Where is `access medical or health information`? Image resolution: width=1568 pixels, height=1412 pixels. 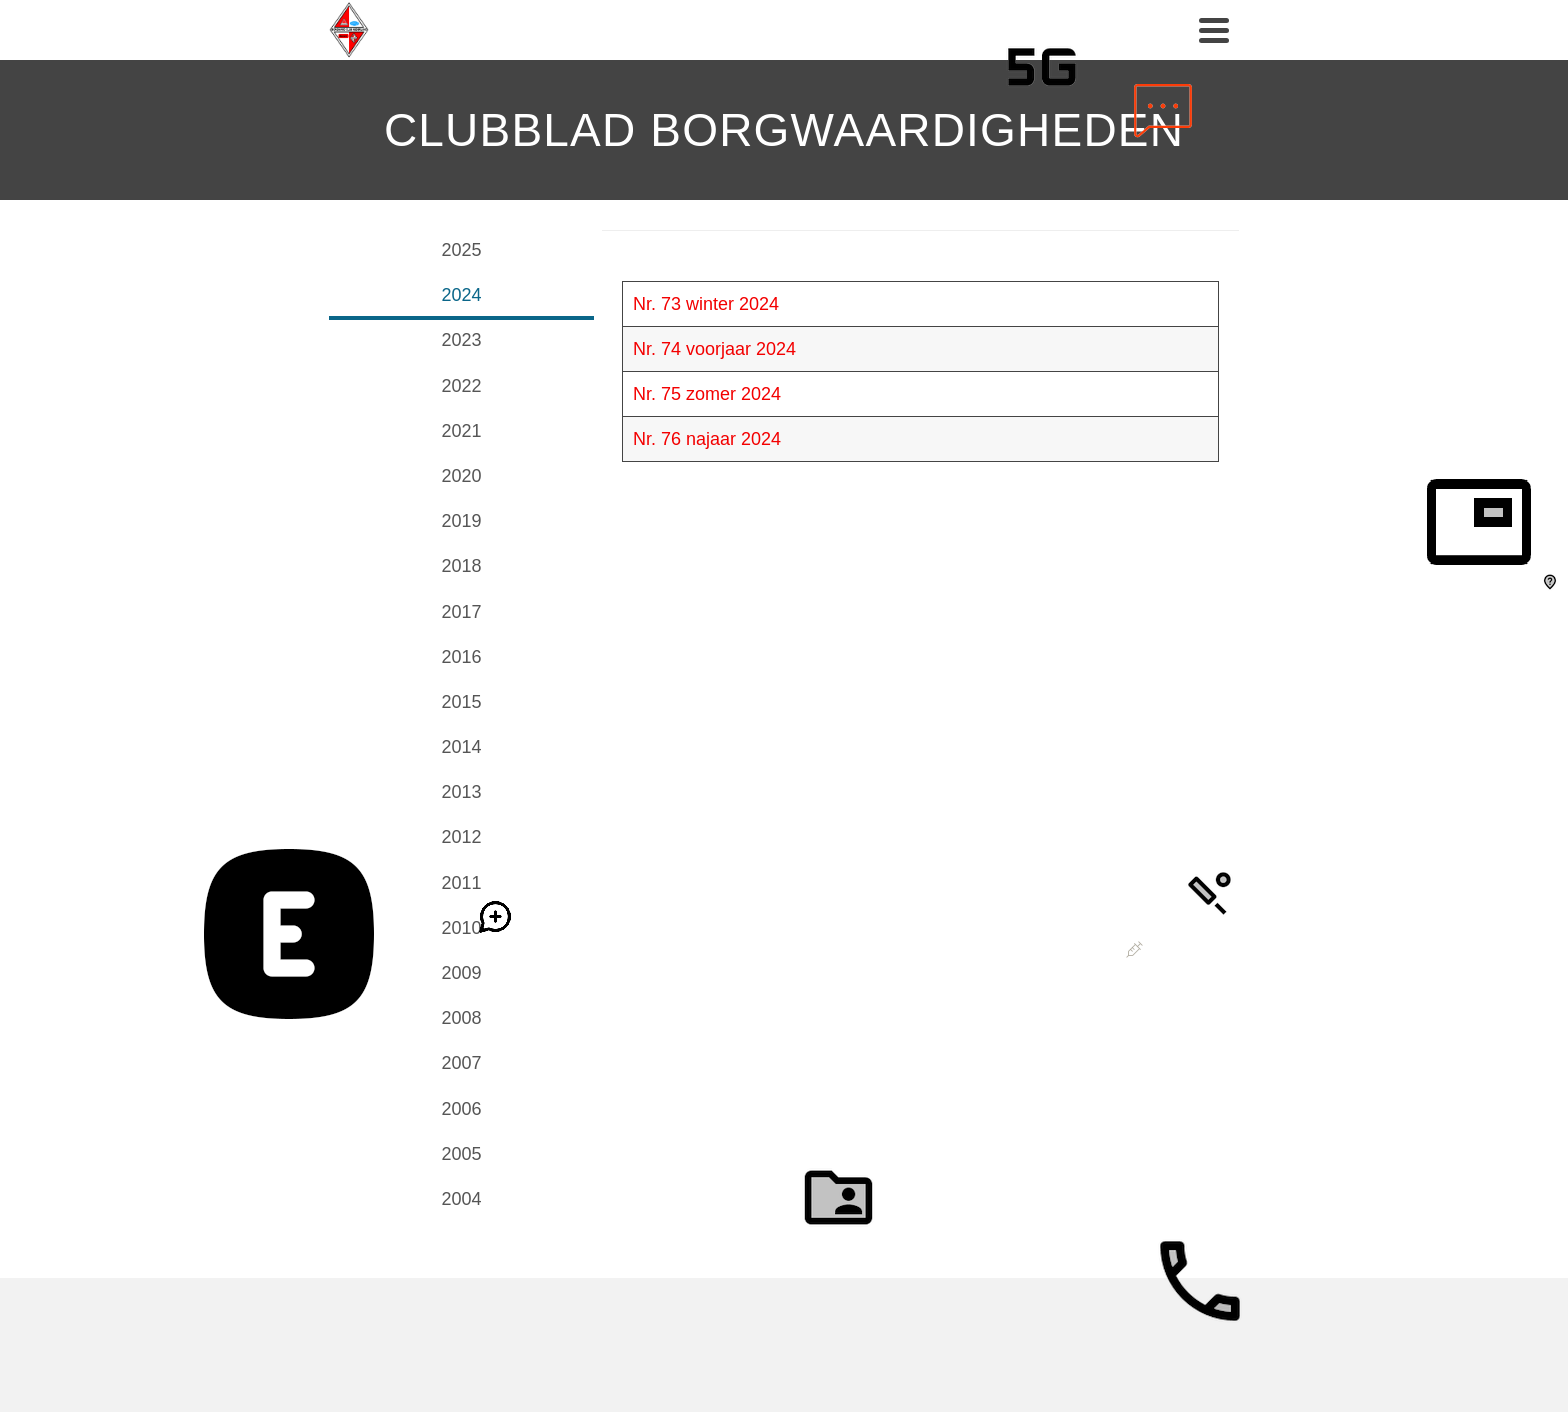
access medical or health information is located at coordinates (1134, 949).